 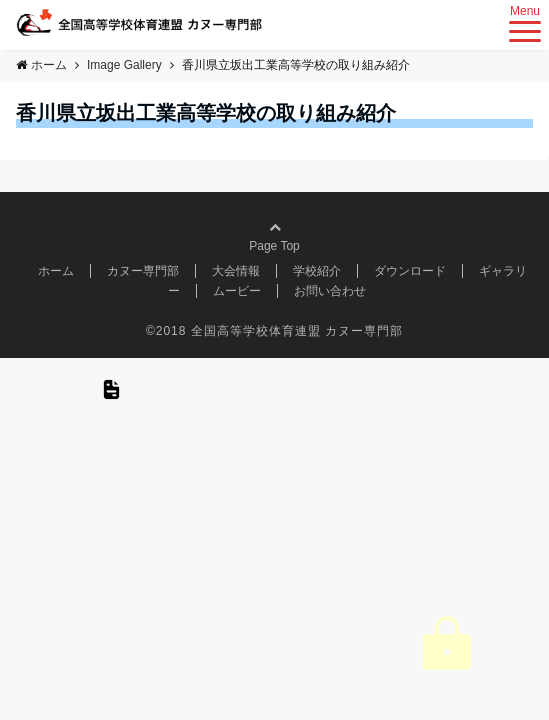 What do you see at coordinates (111, 389) in the screenshot?
I see `view invoice or billing document` at bounding box center [111, 389].